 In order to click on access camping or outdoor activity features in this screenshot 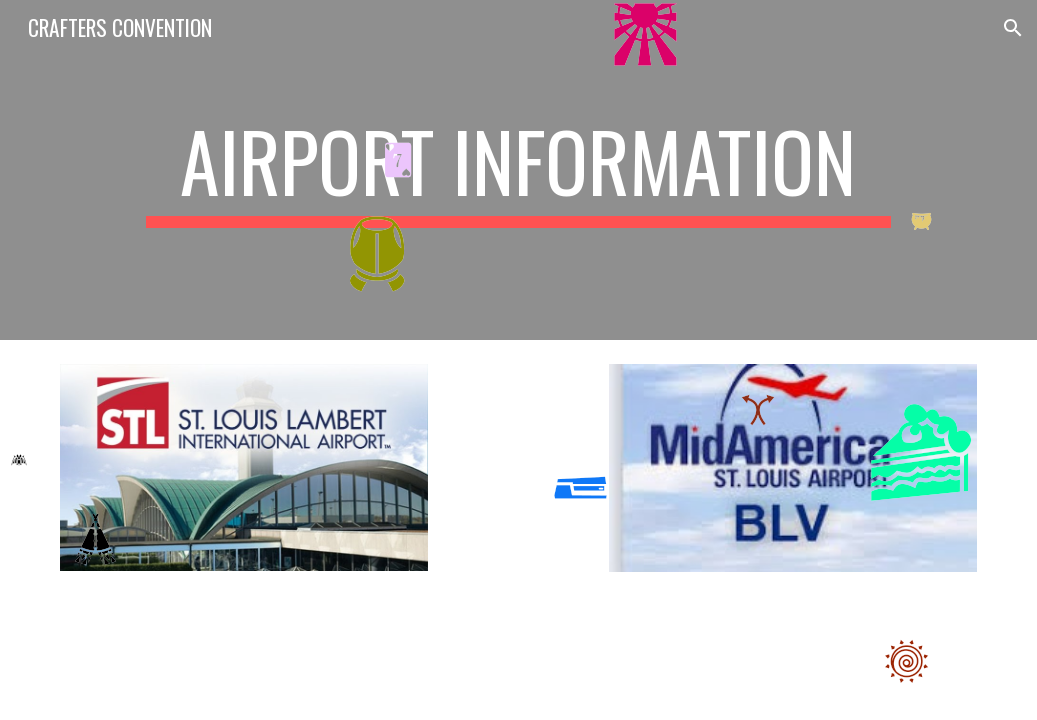, I will do `click(95, 539)`.